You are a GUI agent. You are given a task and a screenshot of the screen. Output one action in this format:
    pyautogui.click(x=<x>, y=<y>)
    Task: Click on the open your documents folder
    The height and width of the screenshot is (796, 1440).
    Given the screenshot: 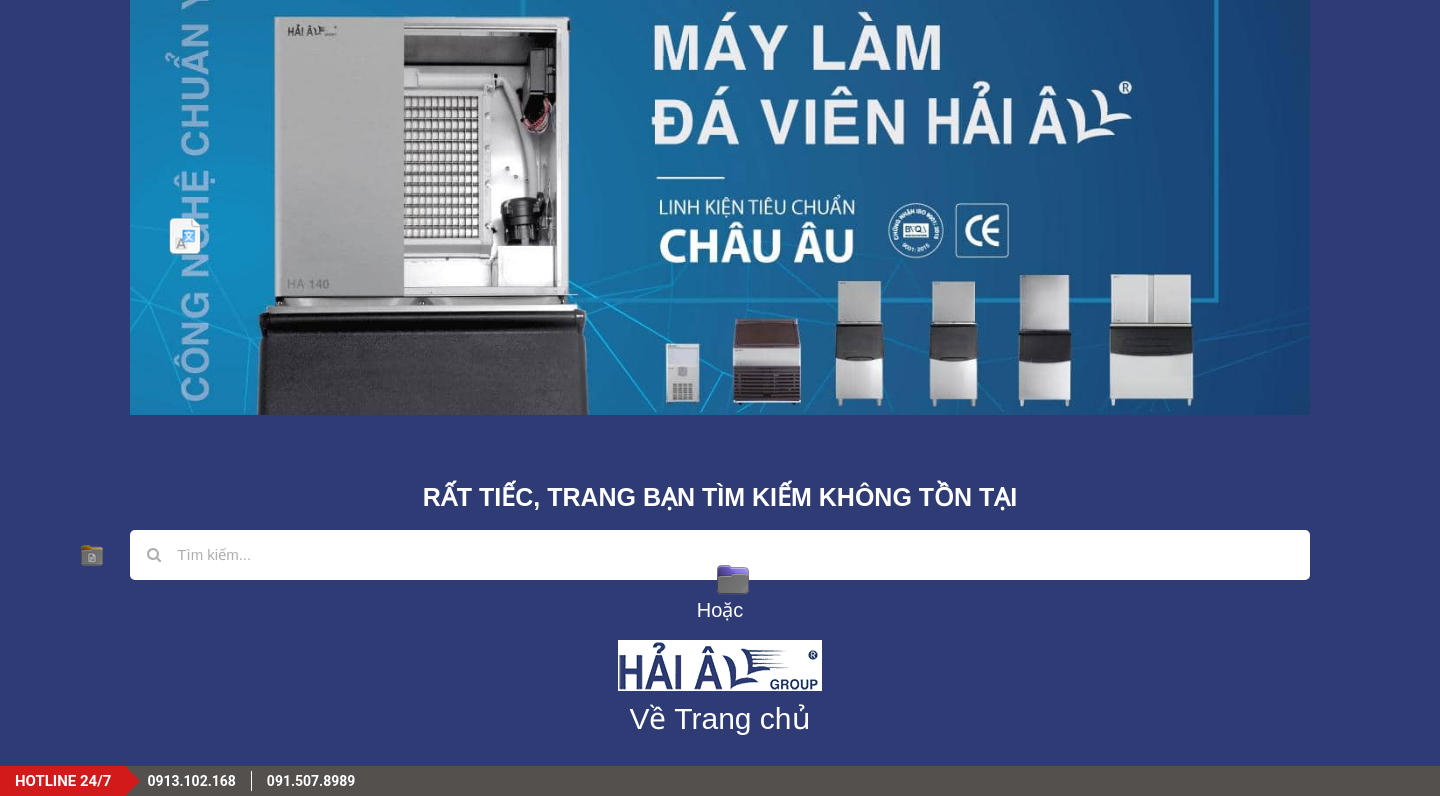 What is the action you would take?
    pyautogui.click(x=92, y=555)
    